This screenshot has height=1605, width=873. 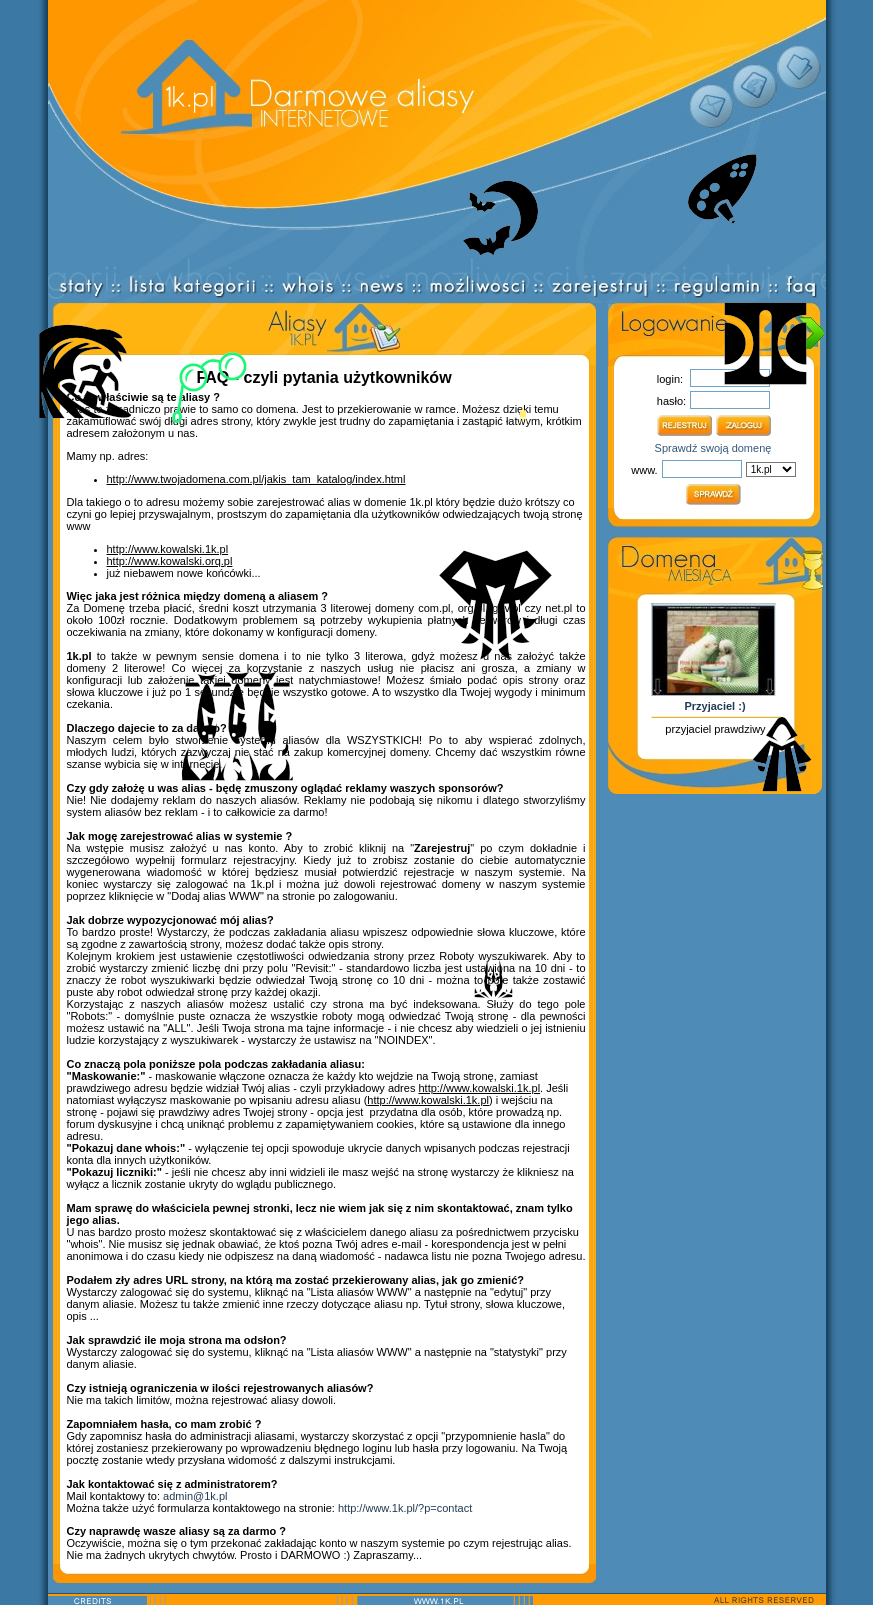 I want to click on view detailed information or inspect an item, so click(x=208, y=387).